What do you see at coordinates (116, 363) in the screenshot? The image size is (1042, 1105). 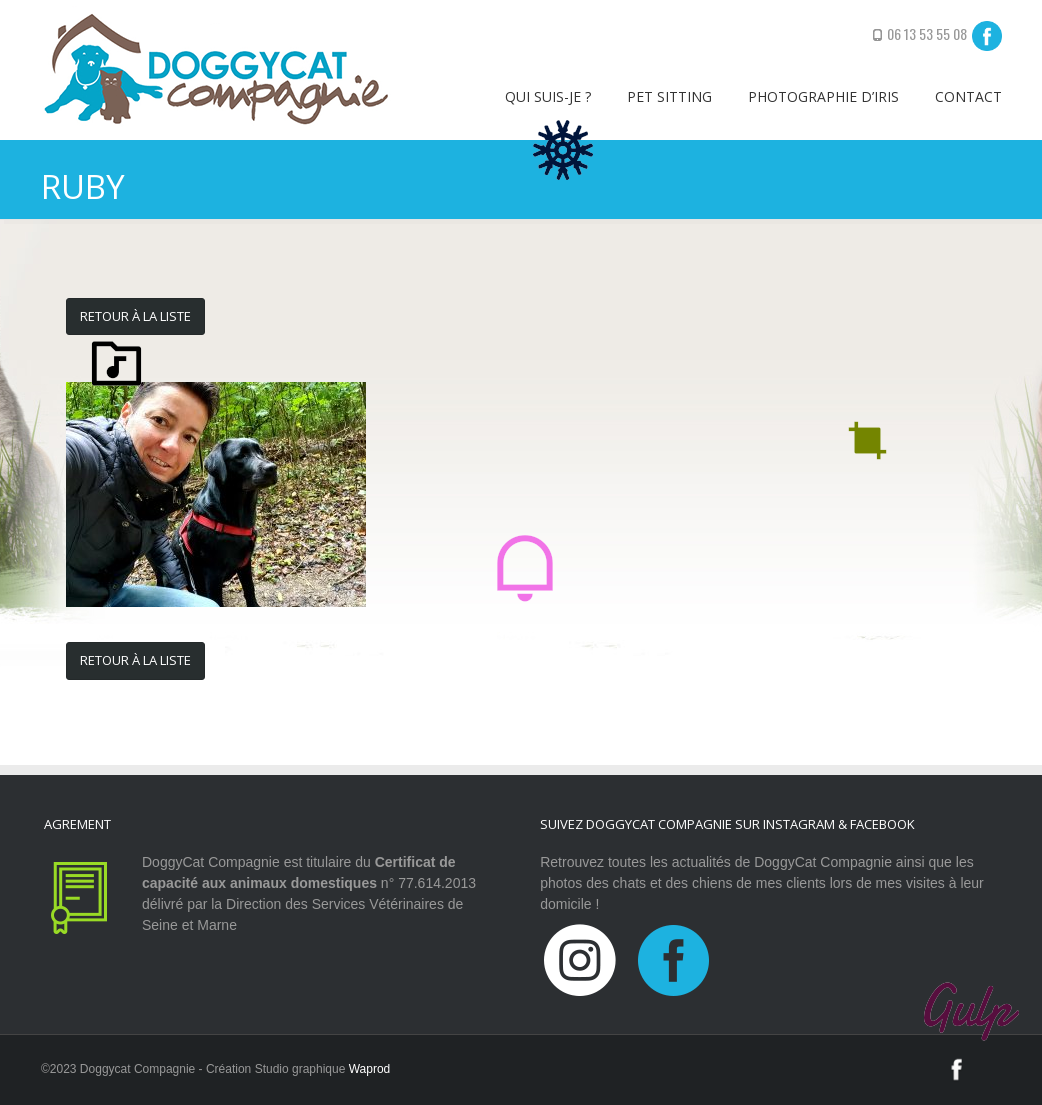 I see `open your music folder` at bounding box center [116, 363].